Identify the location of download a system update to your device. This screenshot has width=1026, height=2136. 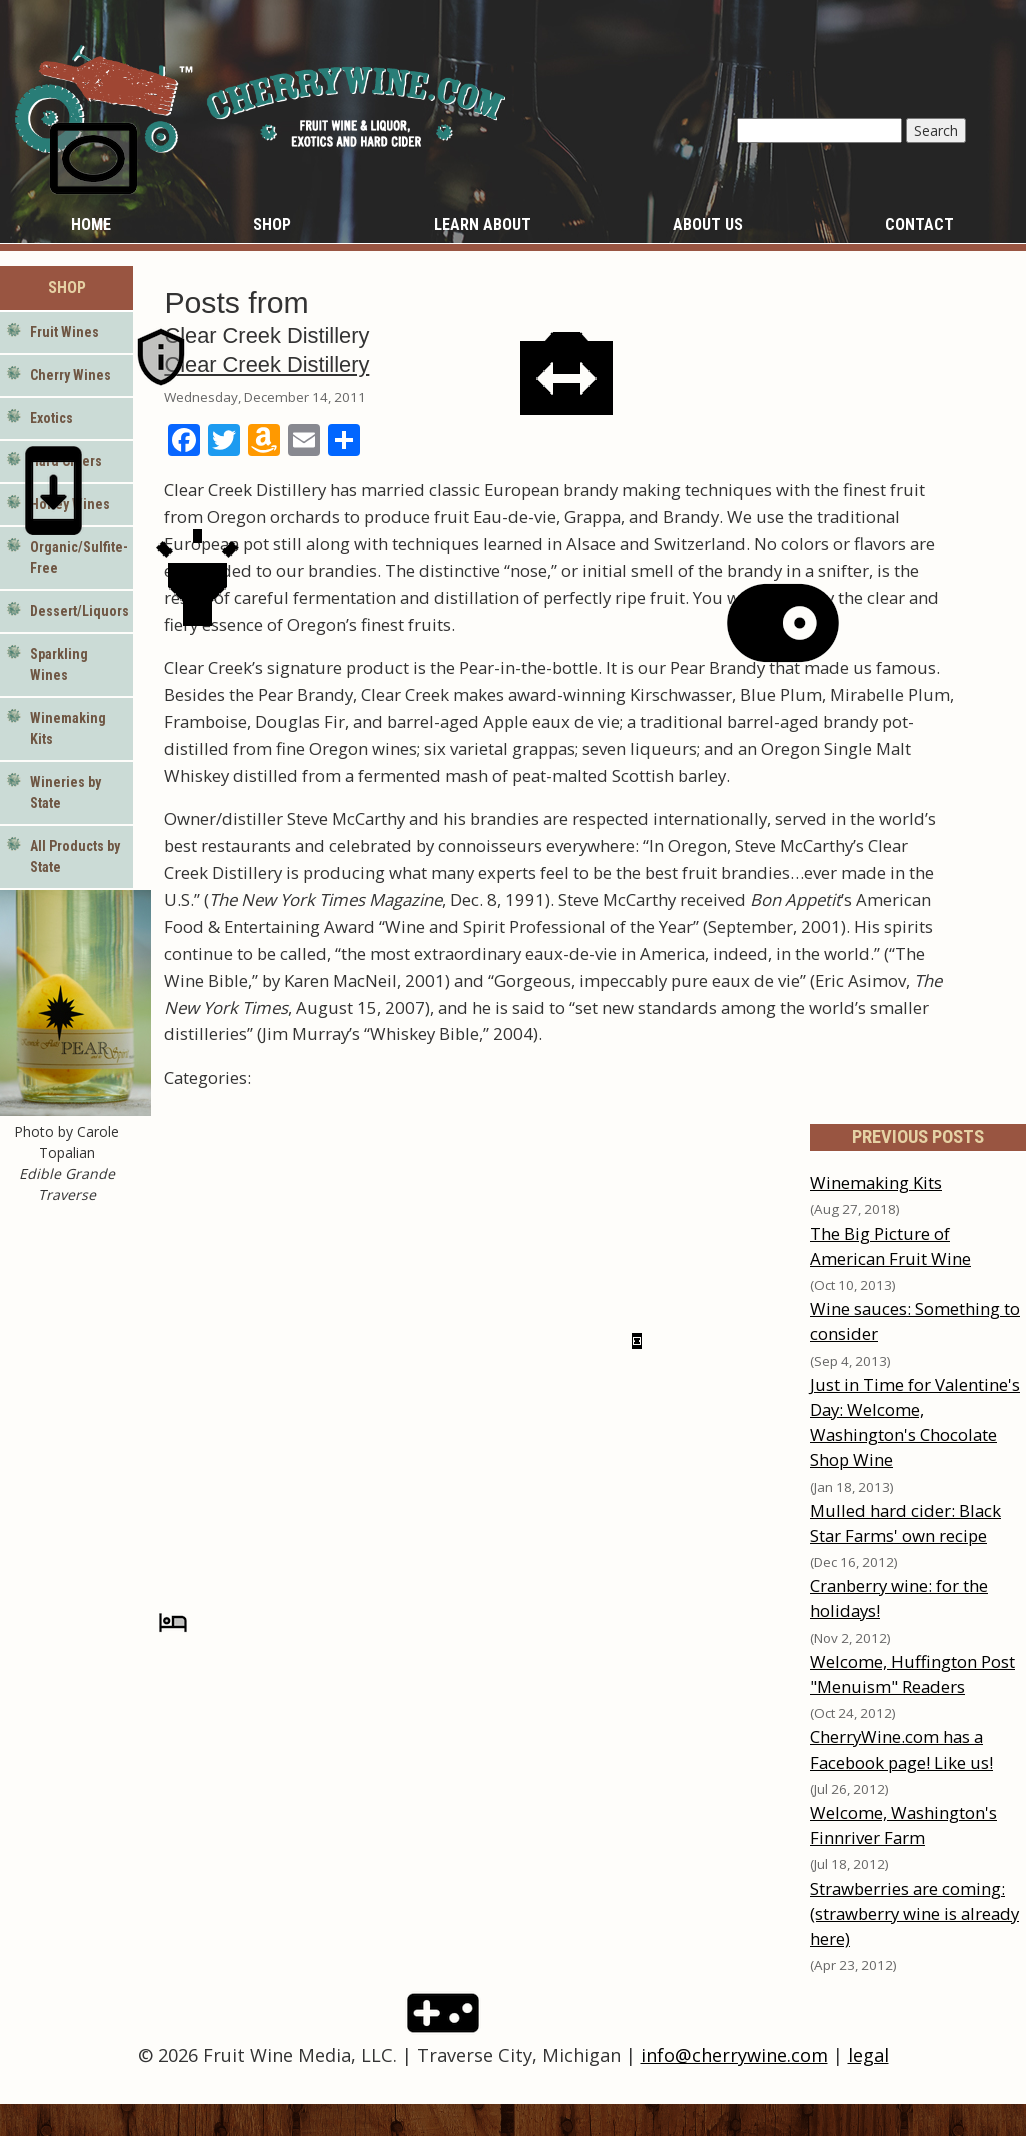
(53, 490).